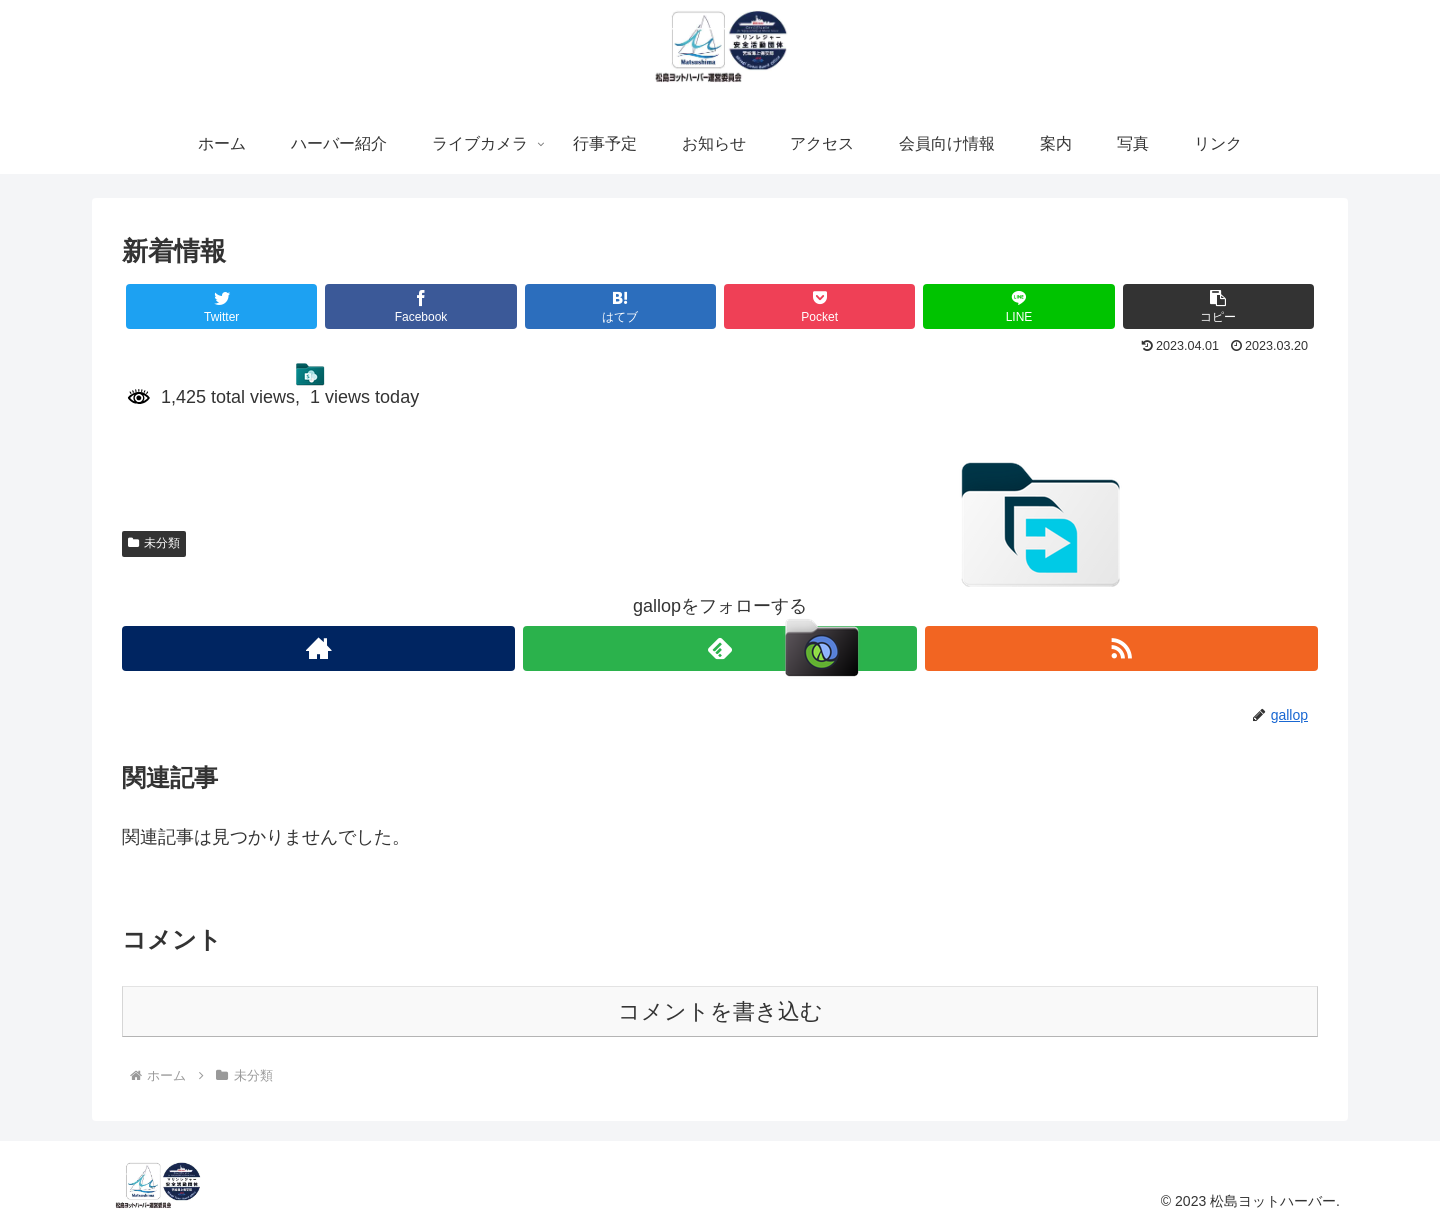  I want to click on open free download manager downloads folder, so click(1040, 529).